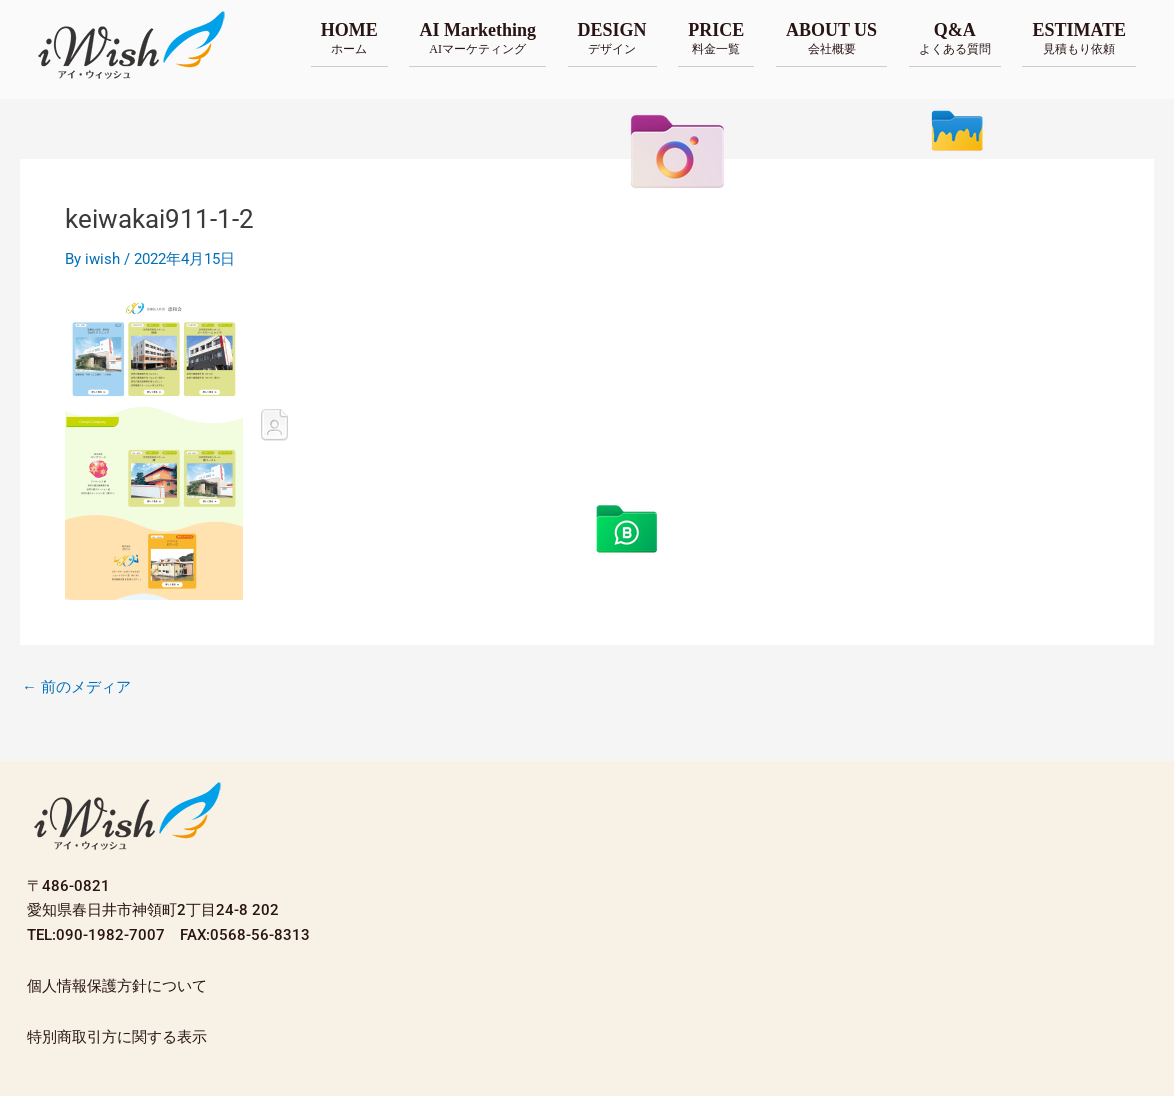  What do you see at coordinates (274, 424) in the screenshot?
I see `credits or attribution file` at bounding box center [274, 424].